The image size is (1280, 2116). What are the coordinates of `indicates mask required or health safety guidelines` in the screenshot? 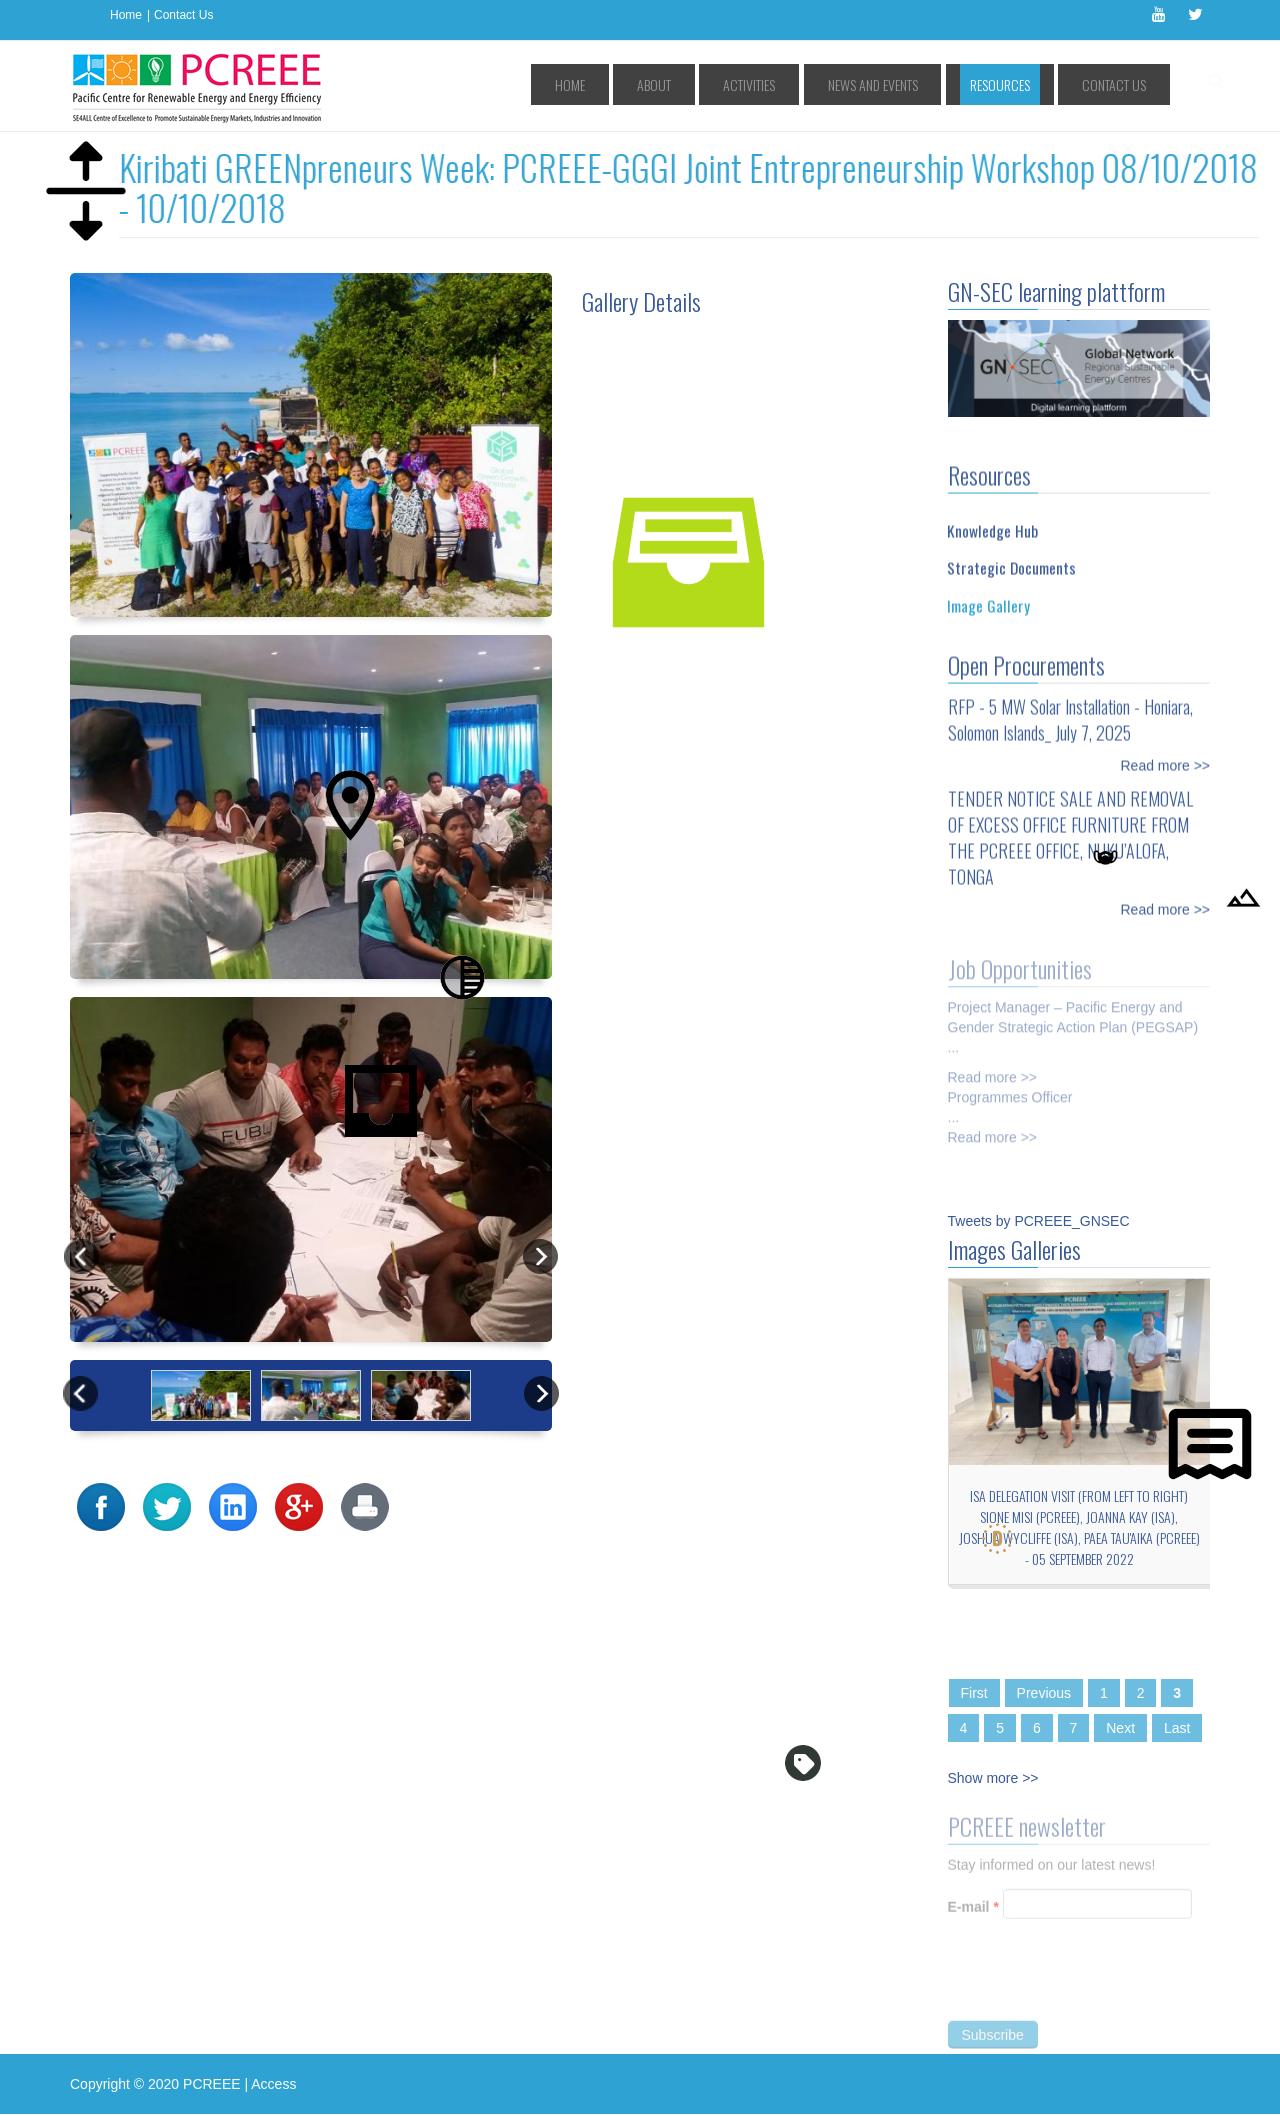 It's located at (1105, 857).